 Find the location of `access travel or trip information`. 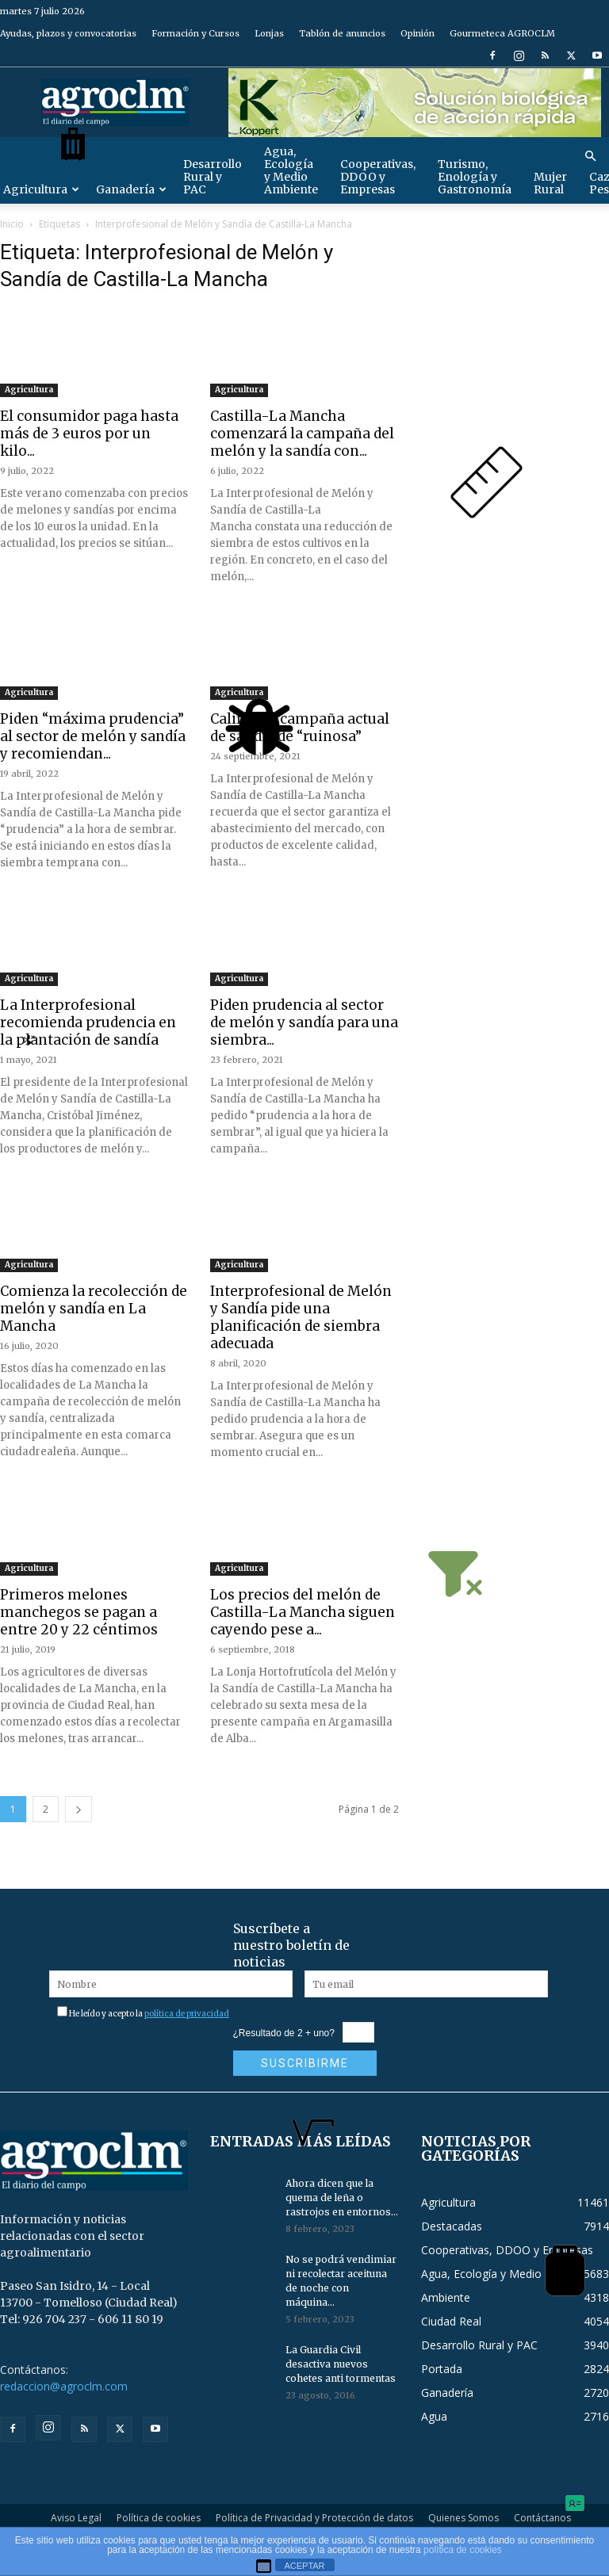

access travel or trip information is located at coordinates (73, 144).